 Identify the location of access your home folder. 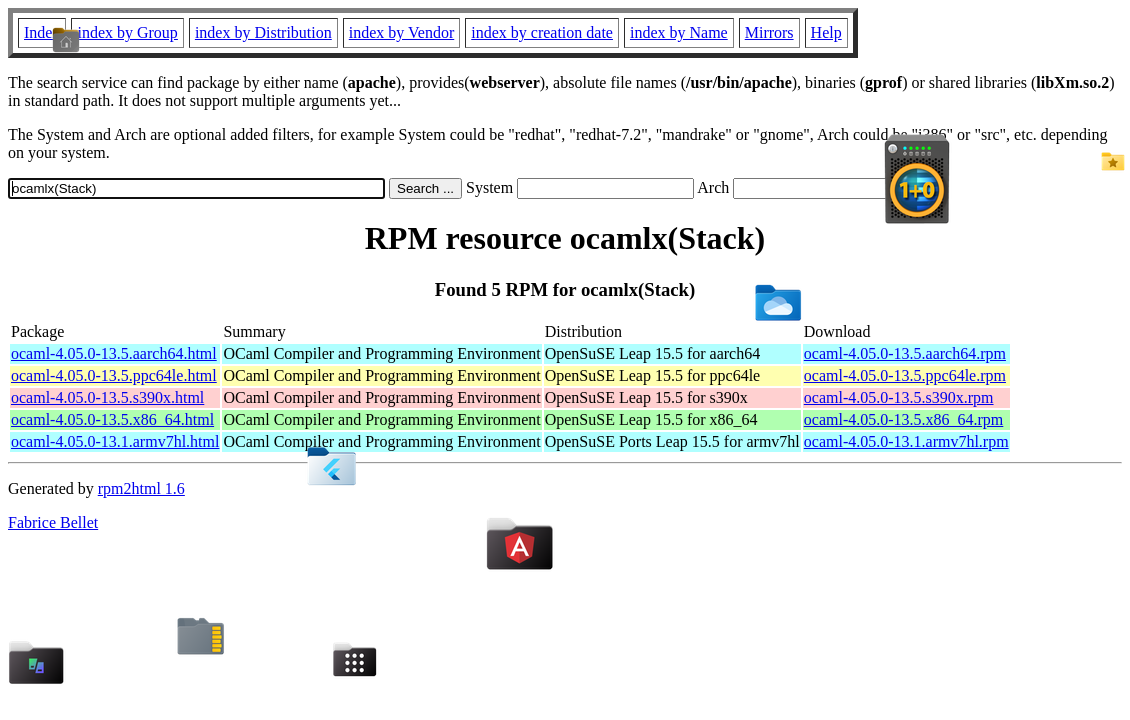
(66, 40).